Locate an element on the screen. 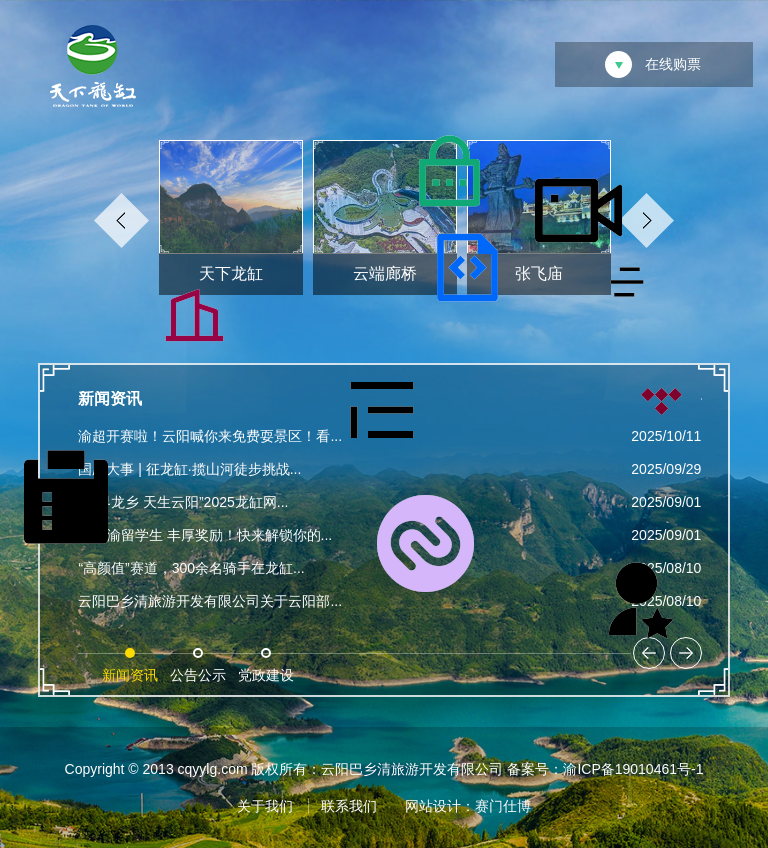 The image size is (768, 848). view source code file is located at coordinates (467, 267).